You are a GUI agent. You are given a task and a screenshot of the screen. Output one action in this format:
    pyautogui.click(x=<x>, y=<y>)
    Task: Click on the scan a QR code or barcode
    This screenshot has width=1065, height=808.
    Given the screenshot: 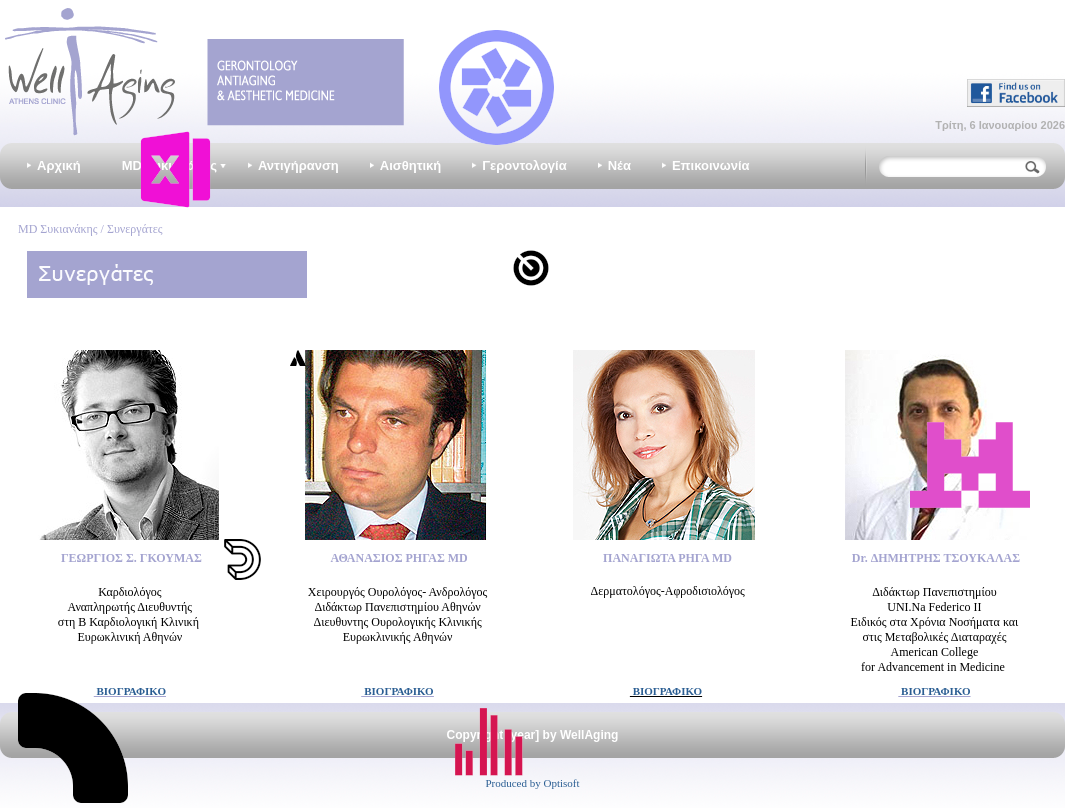 What is the action you would take?
    pyautogui.click(x=531, y=268)
    